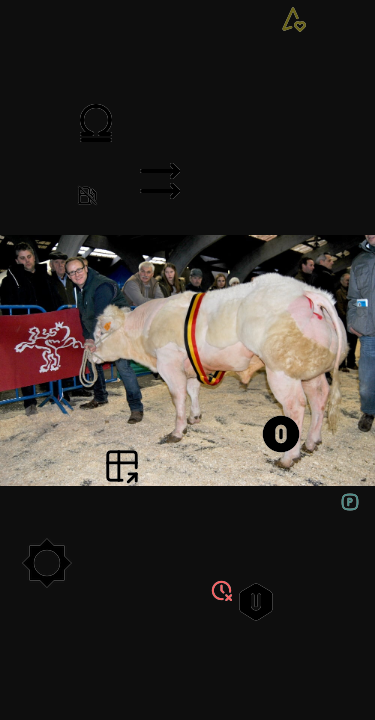 This screenshot has height=720, width=375. What do you see at coordinates (293, 19) in the screenshot?
I see `navigate to a favorite or saved location` at bounding box center [293, 19].